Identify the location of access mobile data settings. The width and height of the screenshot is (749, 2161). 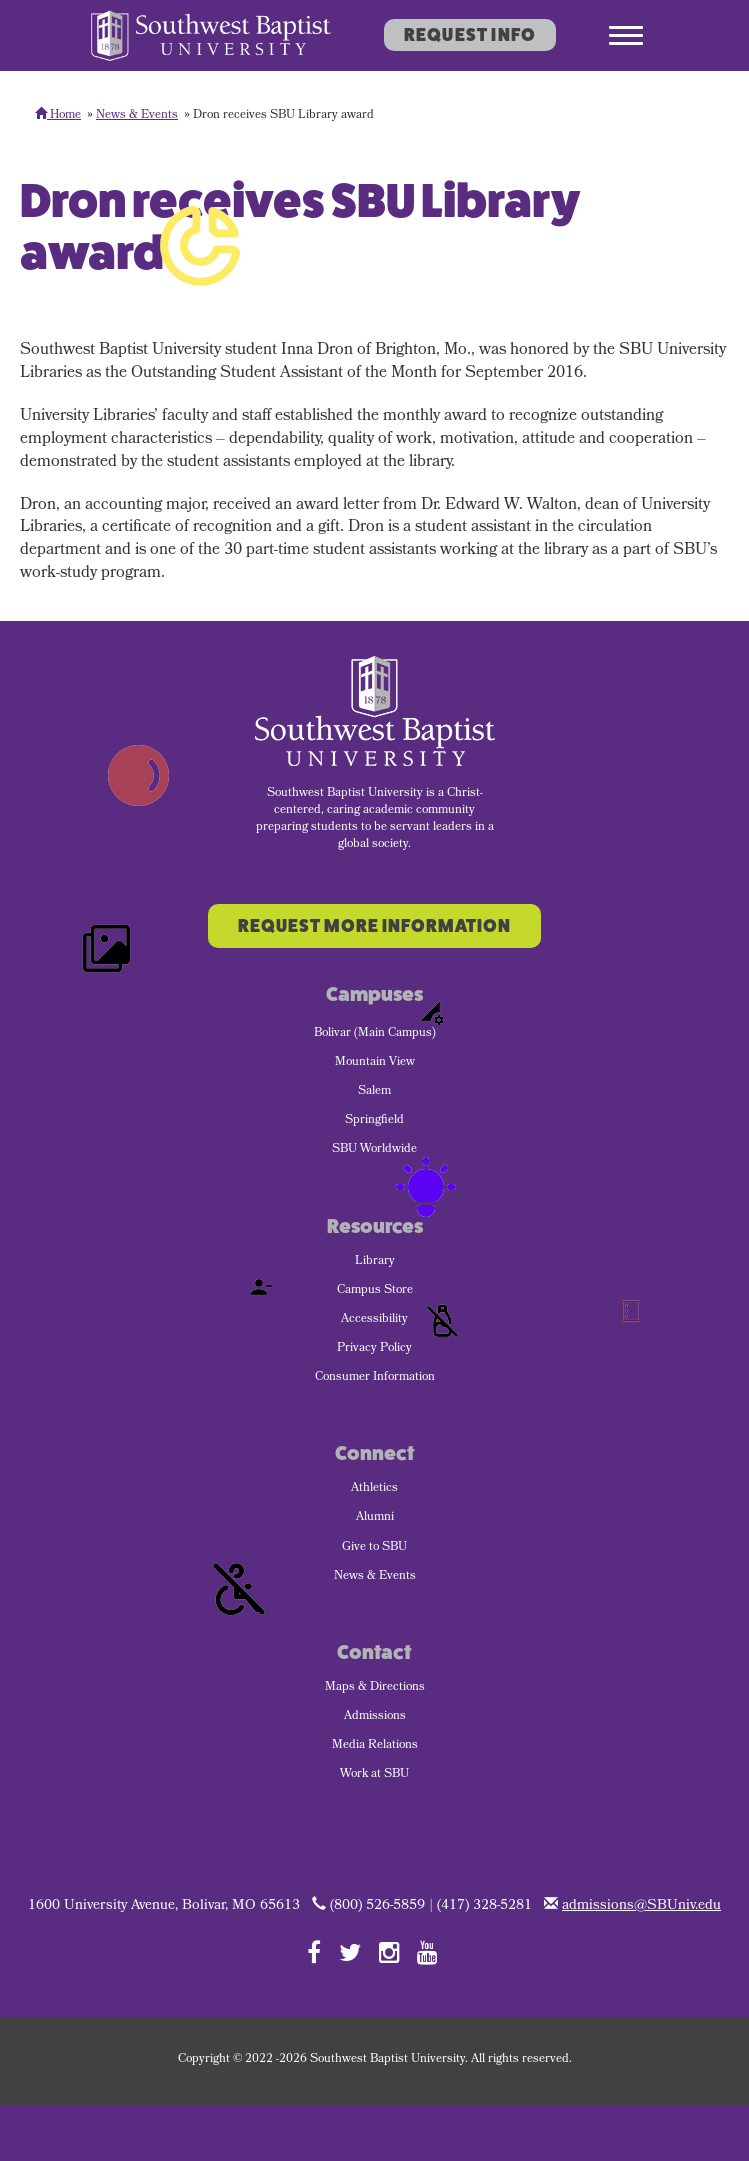
(432, 1013).